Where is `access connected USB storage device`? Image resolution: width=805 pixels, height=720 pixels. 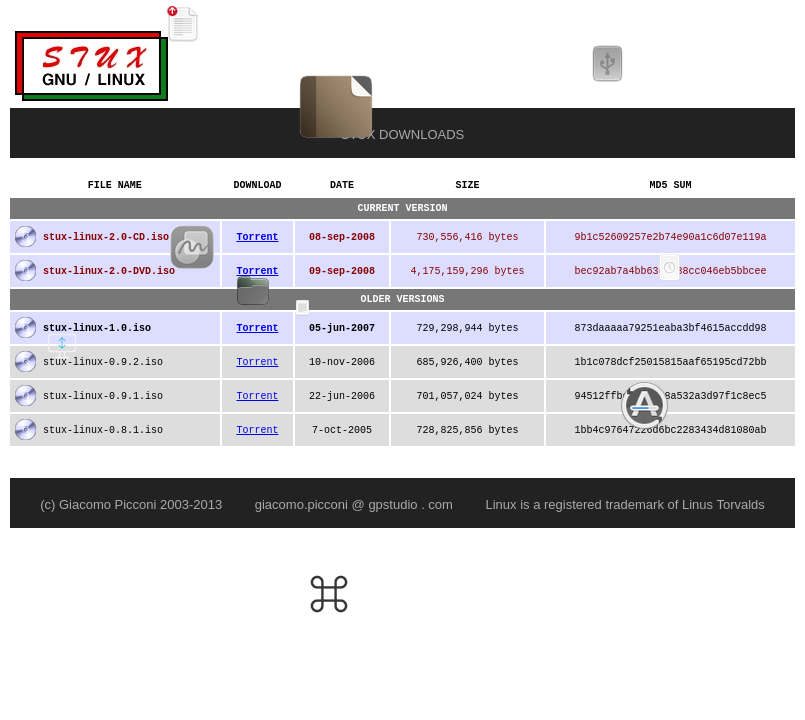 access connected USB storage device is located at coordinates (607, 63).